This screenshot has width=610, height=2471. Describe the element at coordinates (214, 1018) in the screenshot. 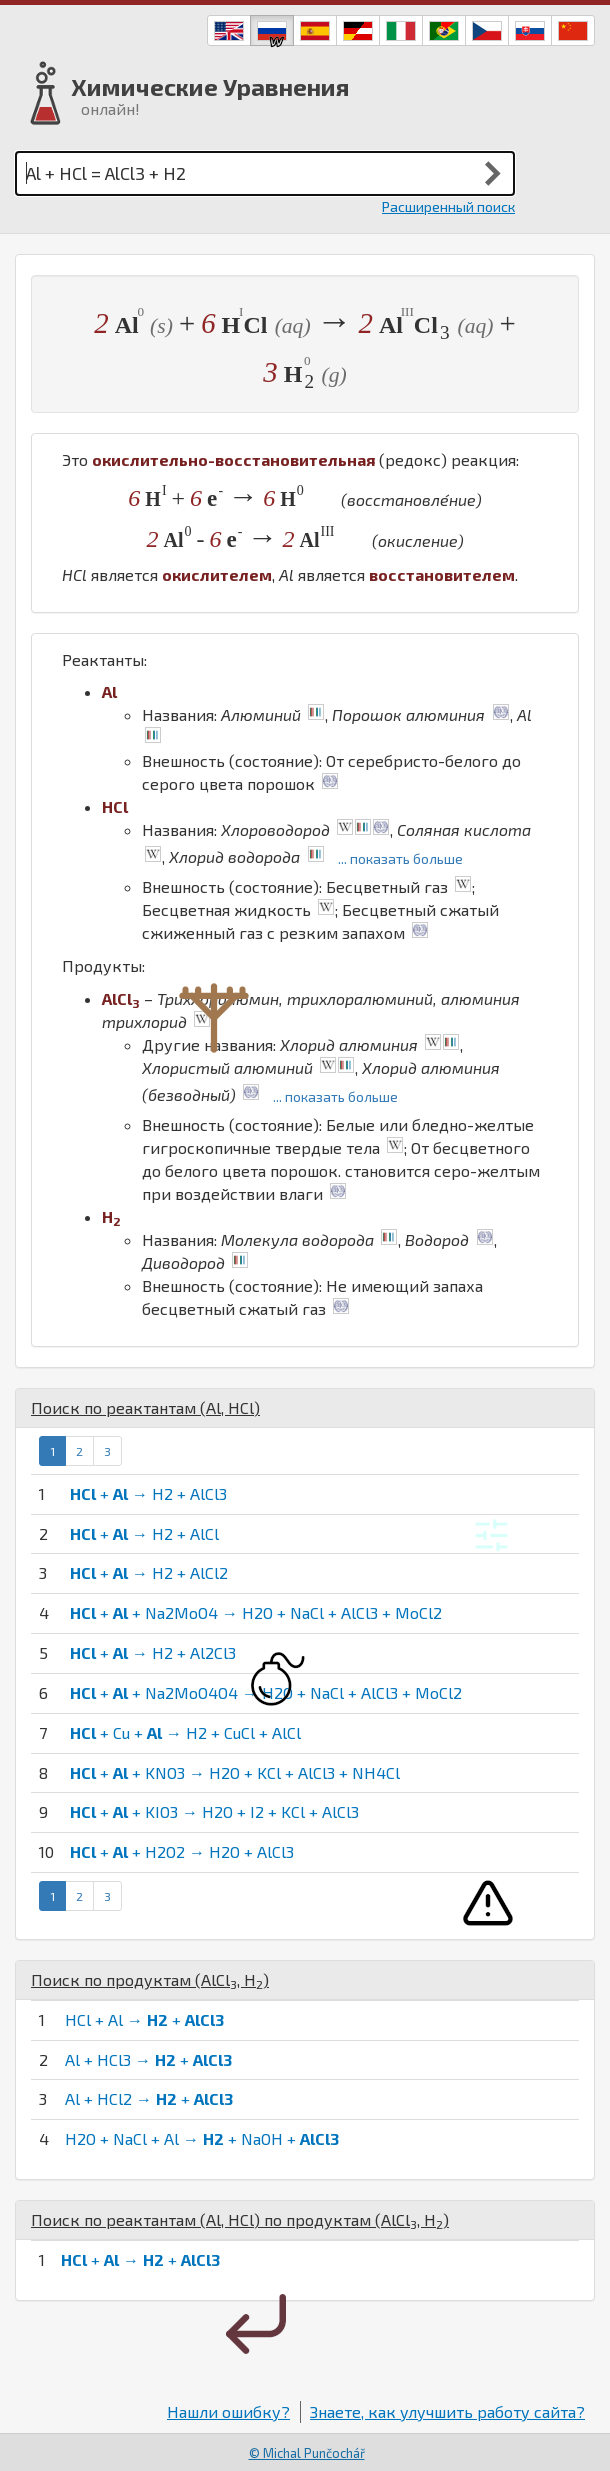

I see `indicates electrical or power utilities` at that location.